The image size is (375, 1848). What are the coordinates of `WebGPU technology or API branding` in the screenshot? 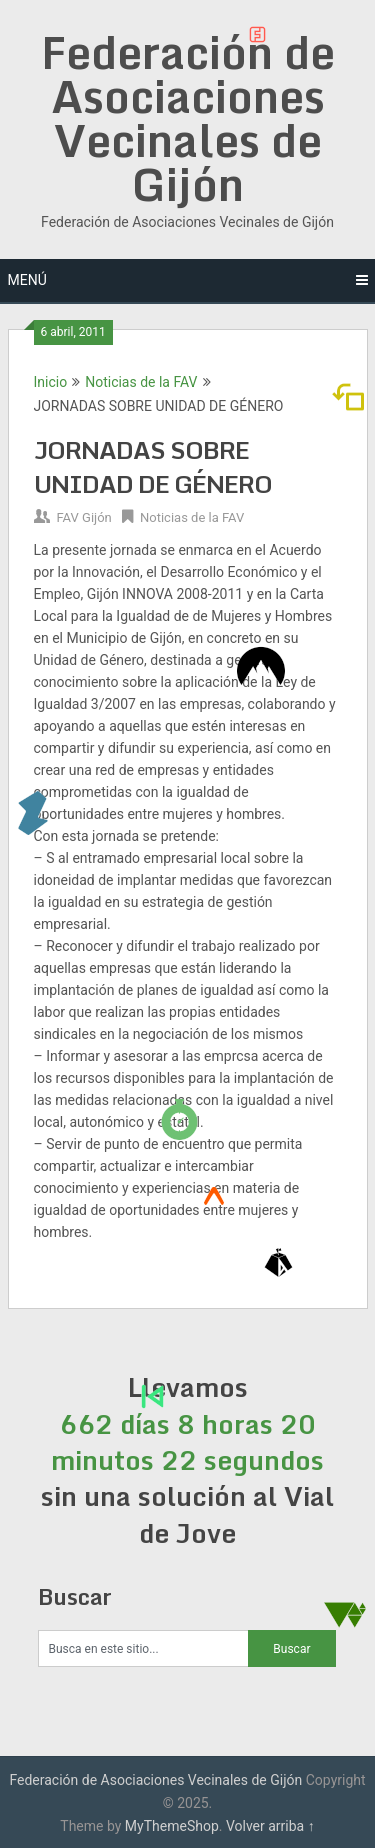 It's located at (345, 1615).